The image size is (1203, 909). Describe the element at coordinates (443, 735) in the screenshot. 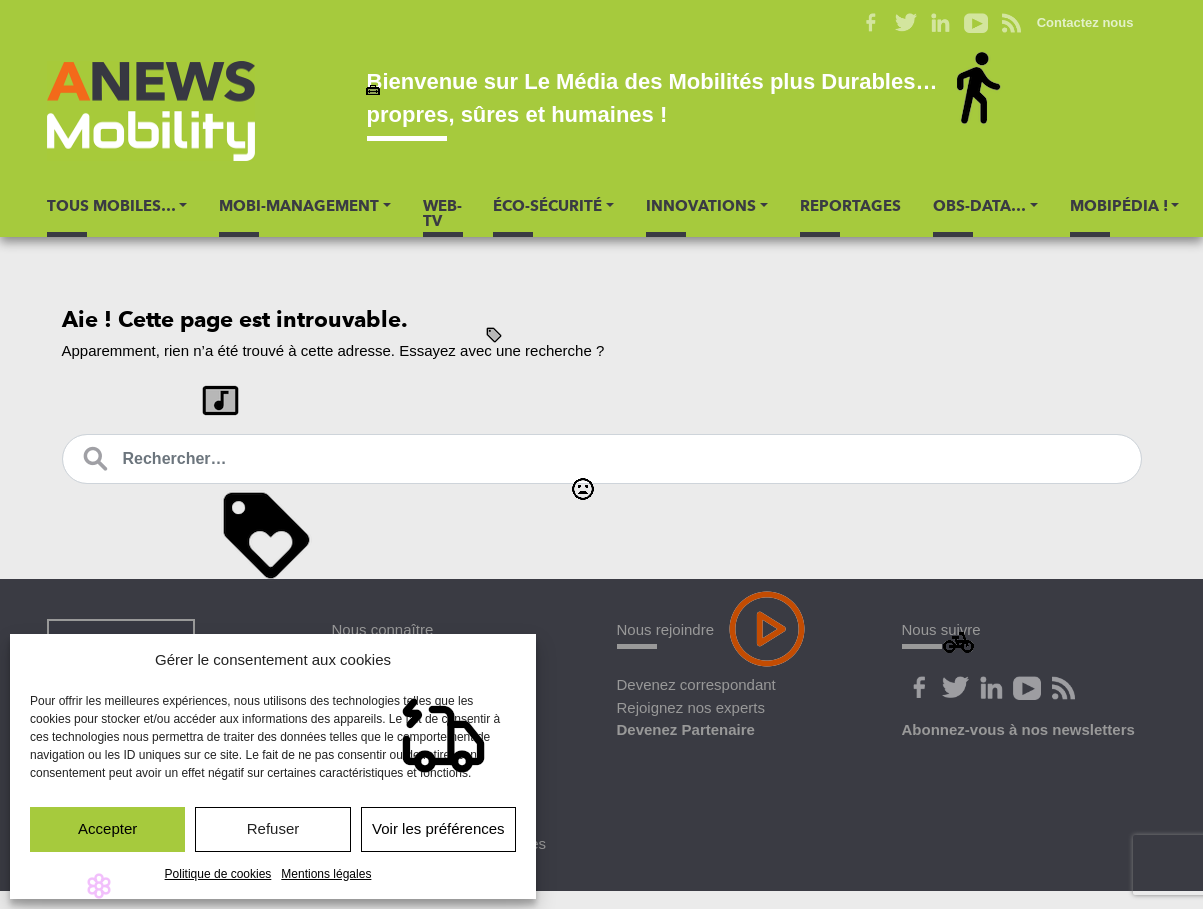

I see `select electric vehicle delivery option` at that location.